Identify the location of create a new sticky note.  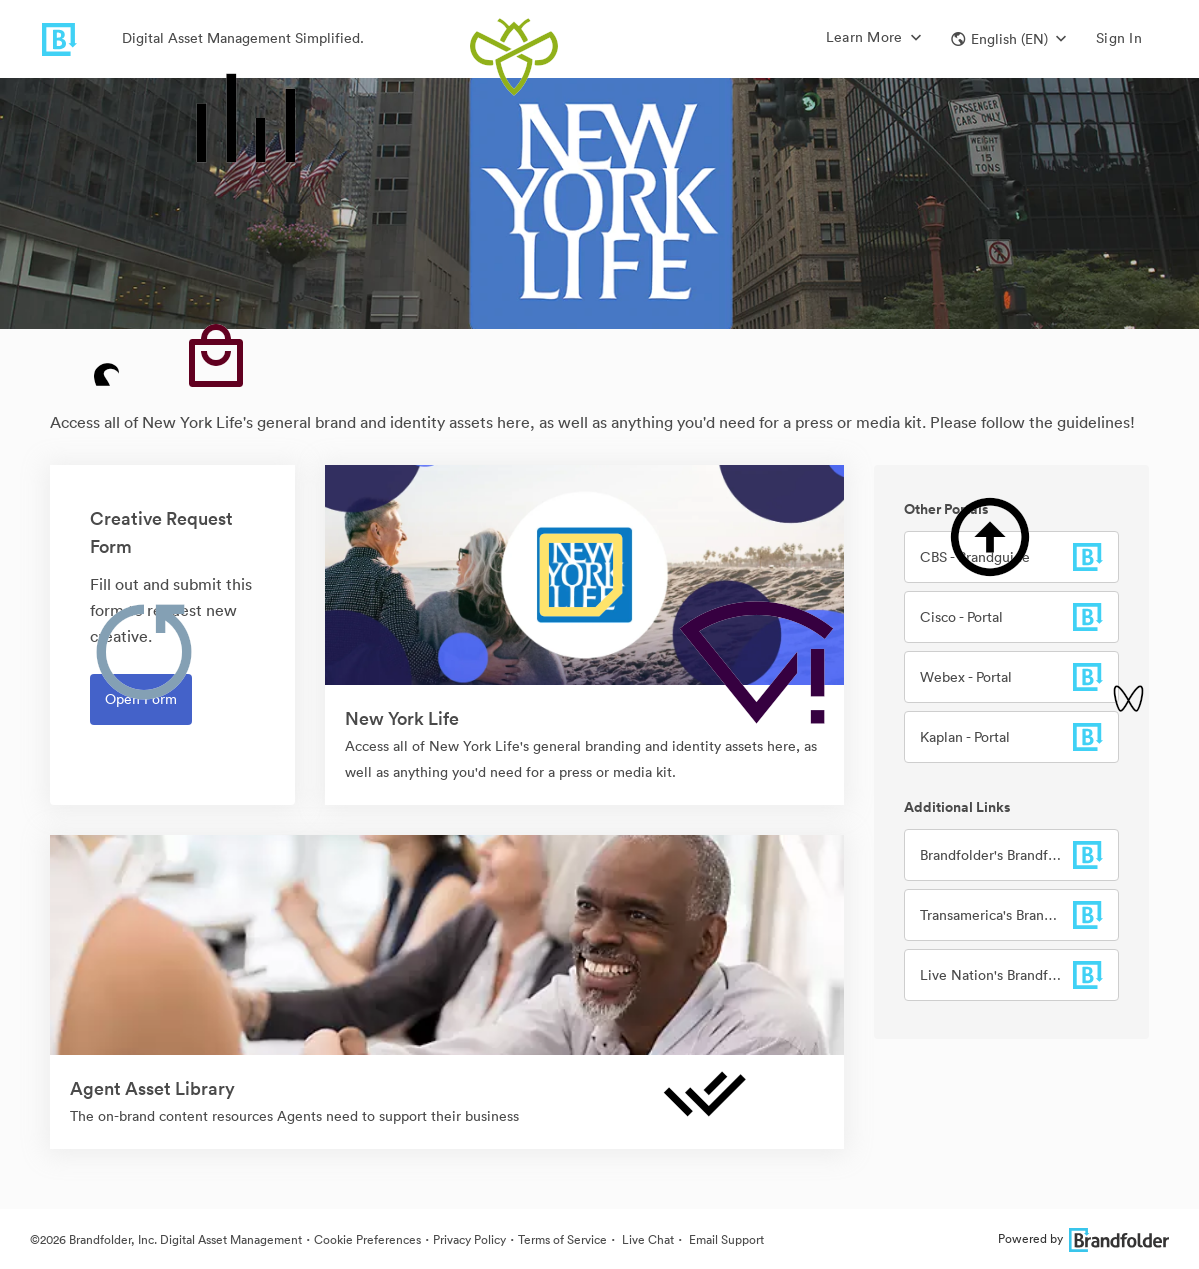
(581, 575).